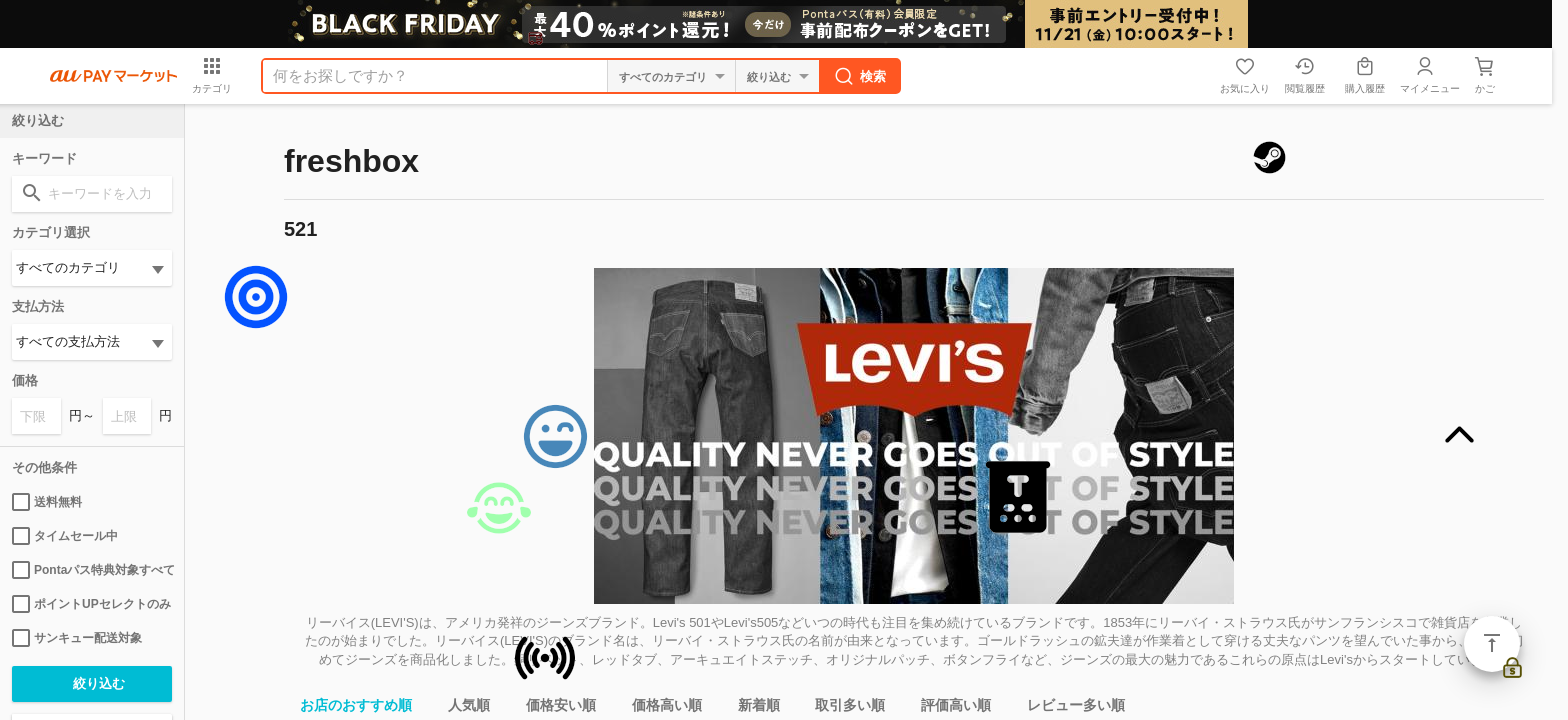 The width and height of the screenshot is (1568, 720). What do you see at coordinates (1459, 434) in the screenshot?
I see `collapse an expanded section` at bounding box center [1459, 434].